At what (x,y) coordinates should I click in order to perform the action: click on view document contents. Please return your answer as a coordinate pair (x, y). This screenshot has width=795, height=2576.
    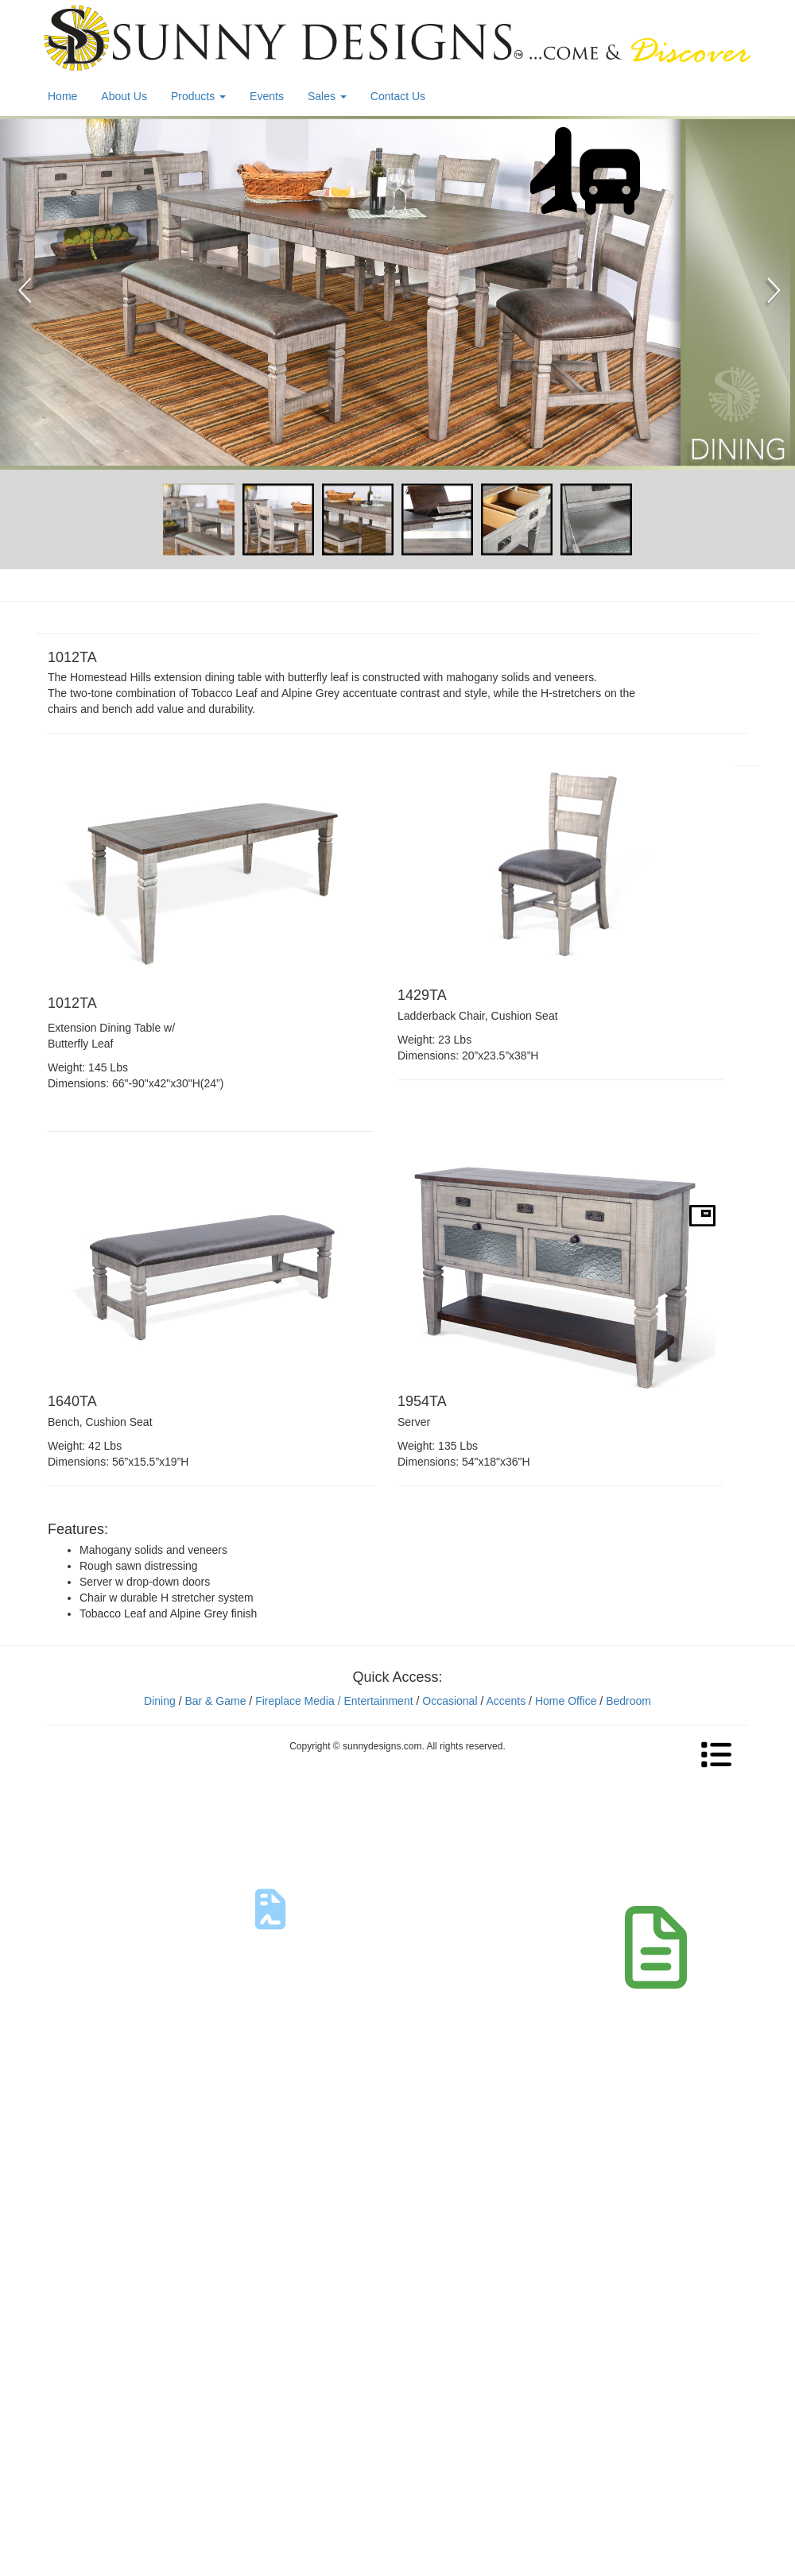
    Looking at the image, I should click on (656, 1947).